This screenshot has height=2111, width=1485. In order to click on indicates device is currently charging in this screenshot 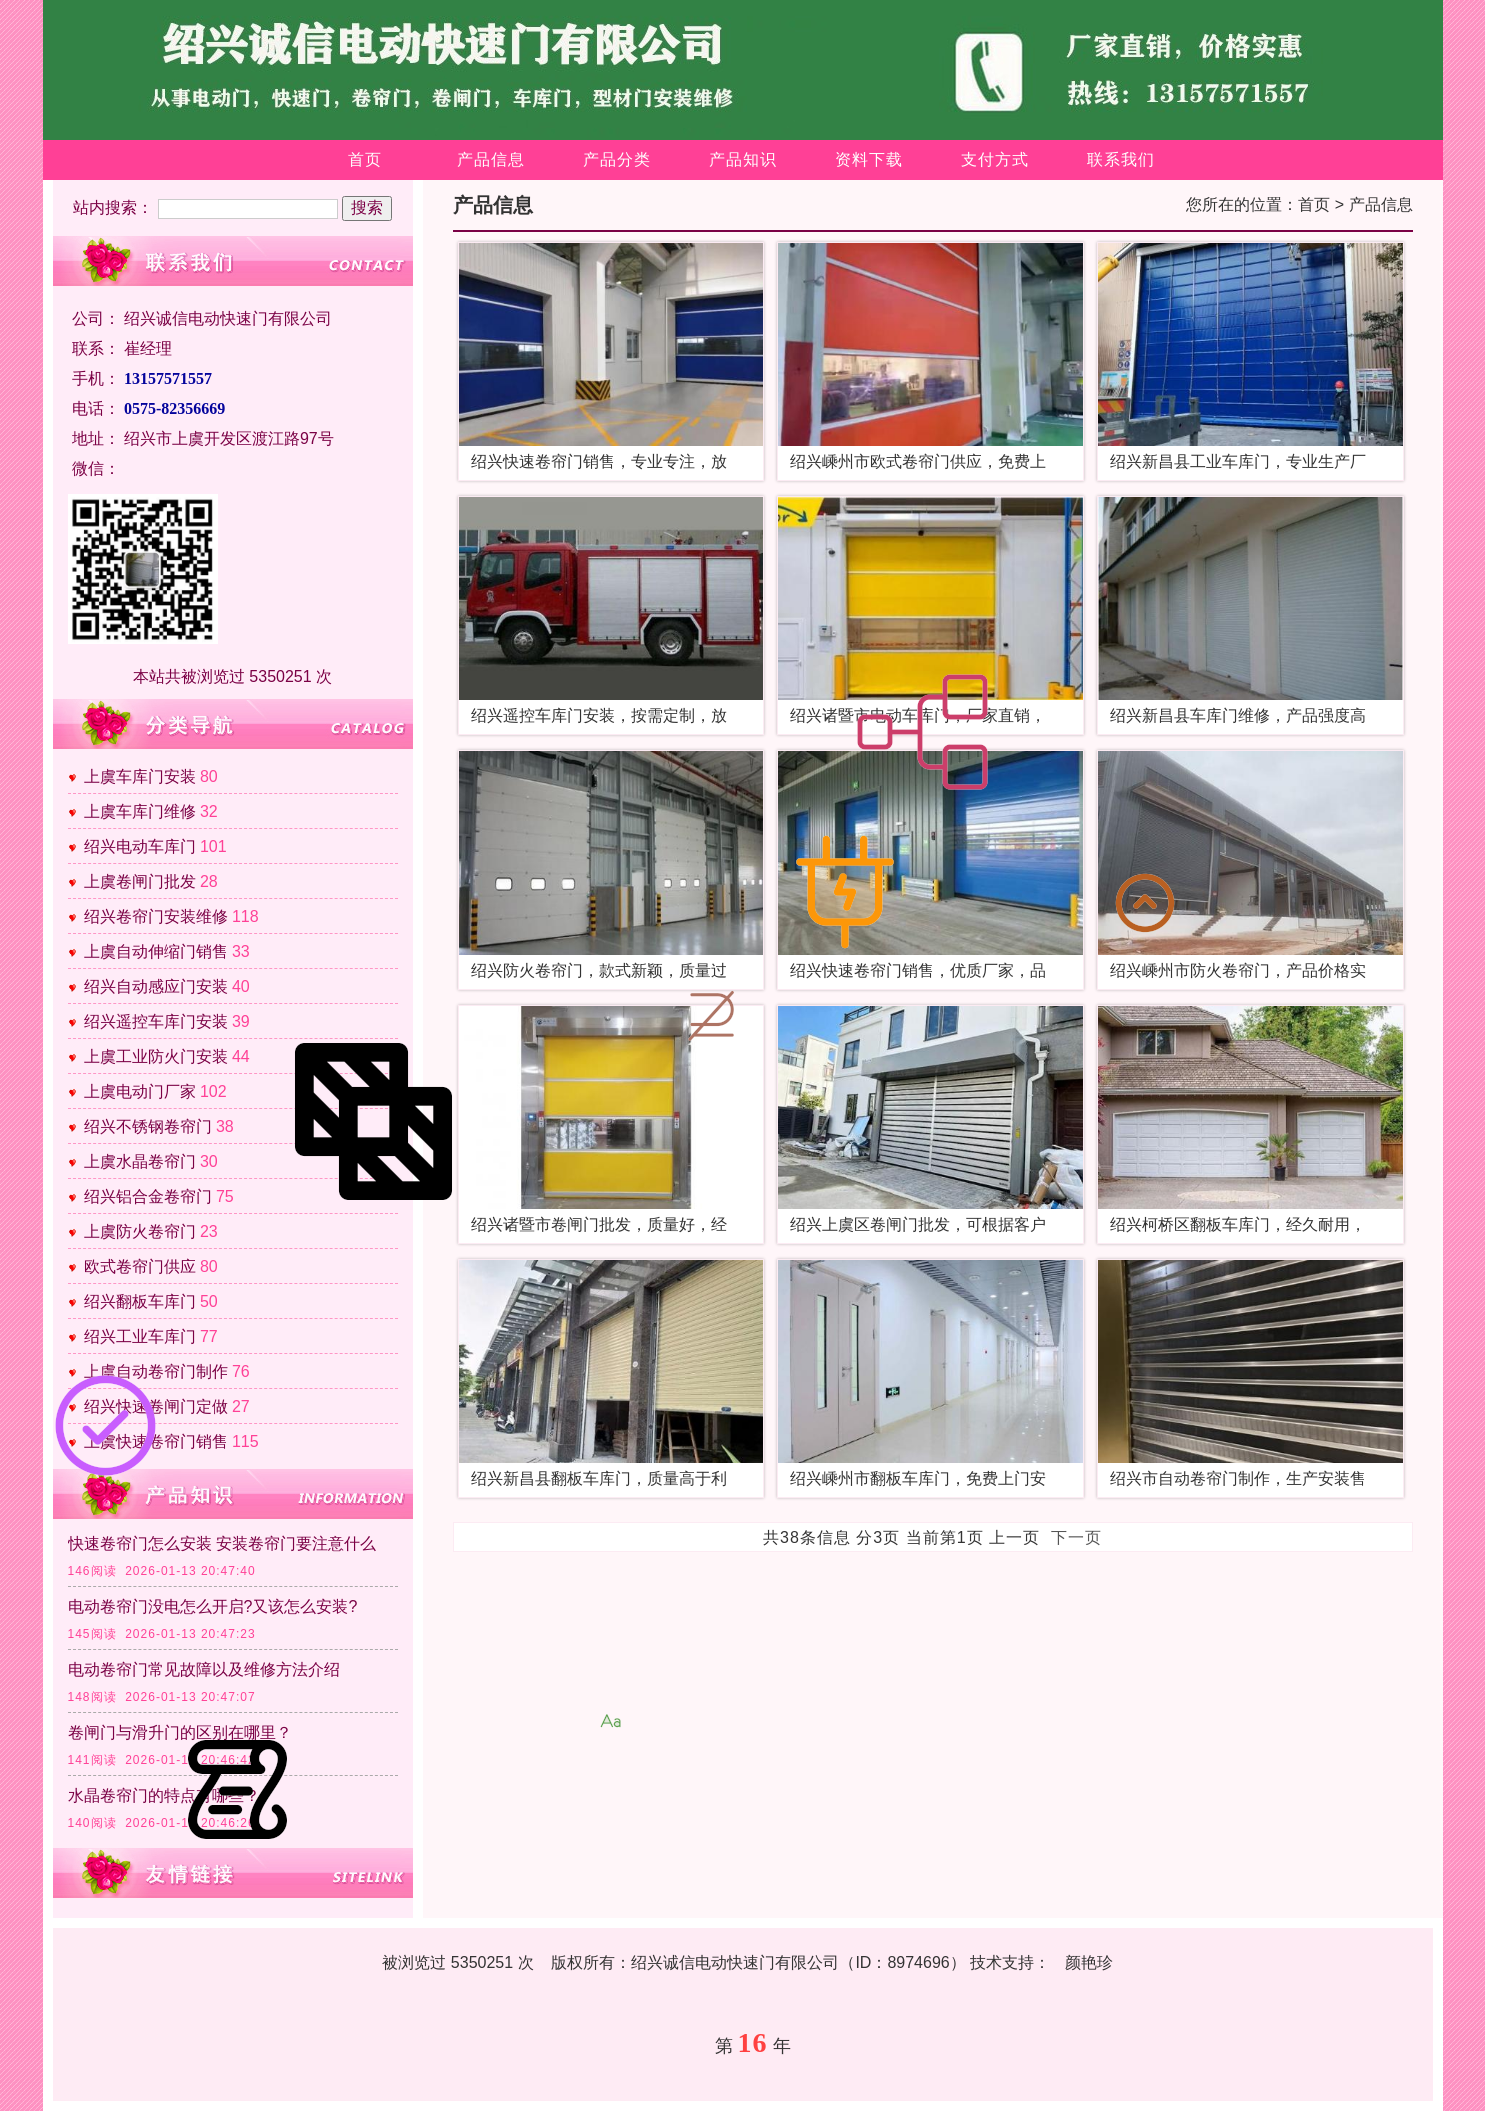, I will do `click(845, 892)`.